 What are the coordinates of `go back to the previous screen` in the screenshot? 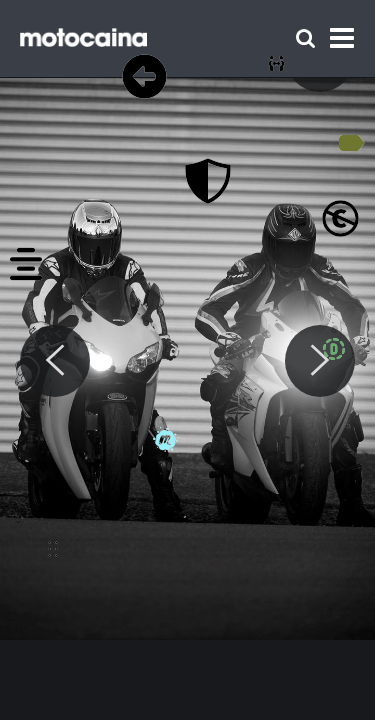 It's located at (144, 76).